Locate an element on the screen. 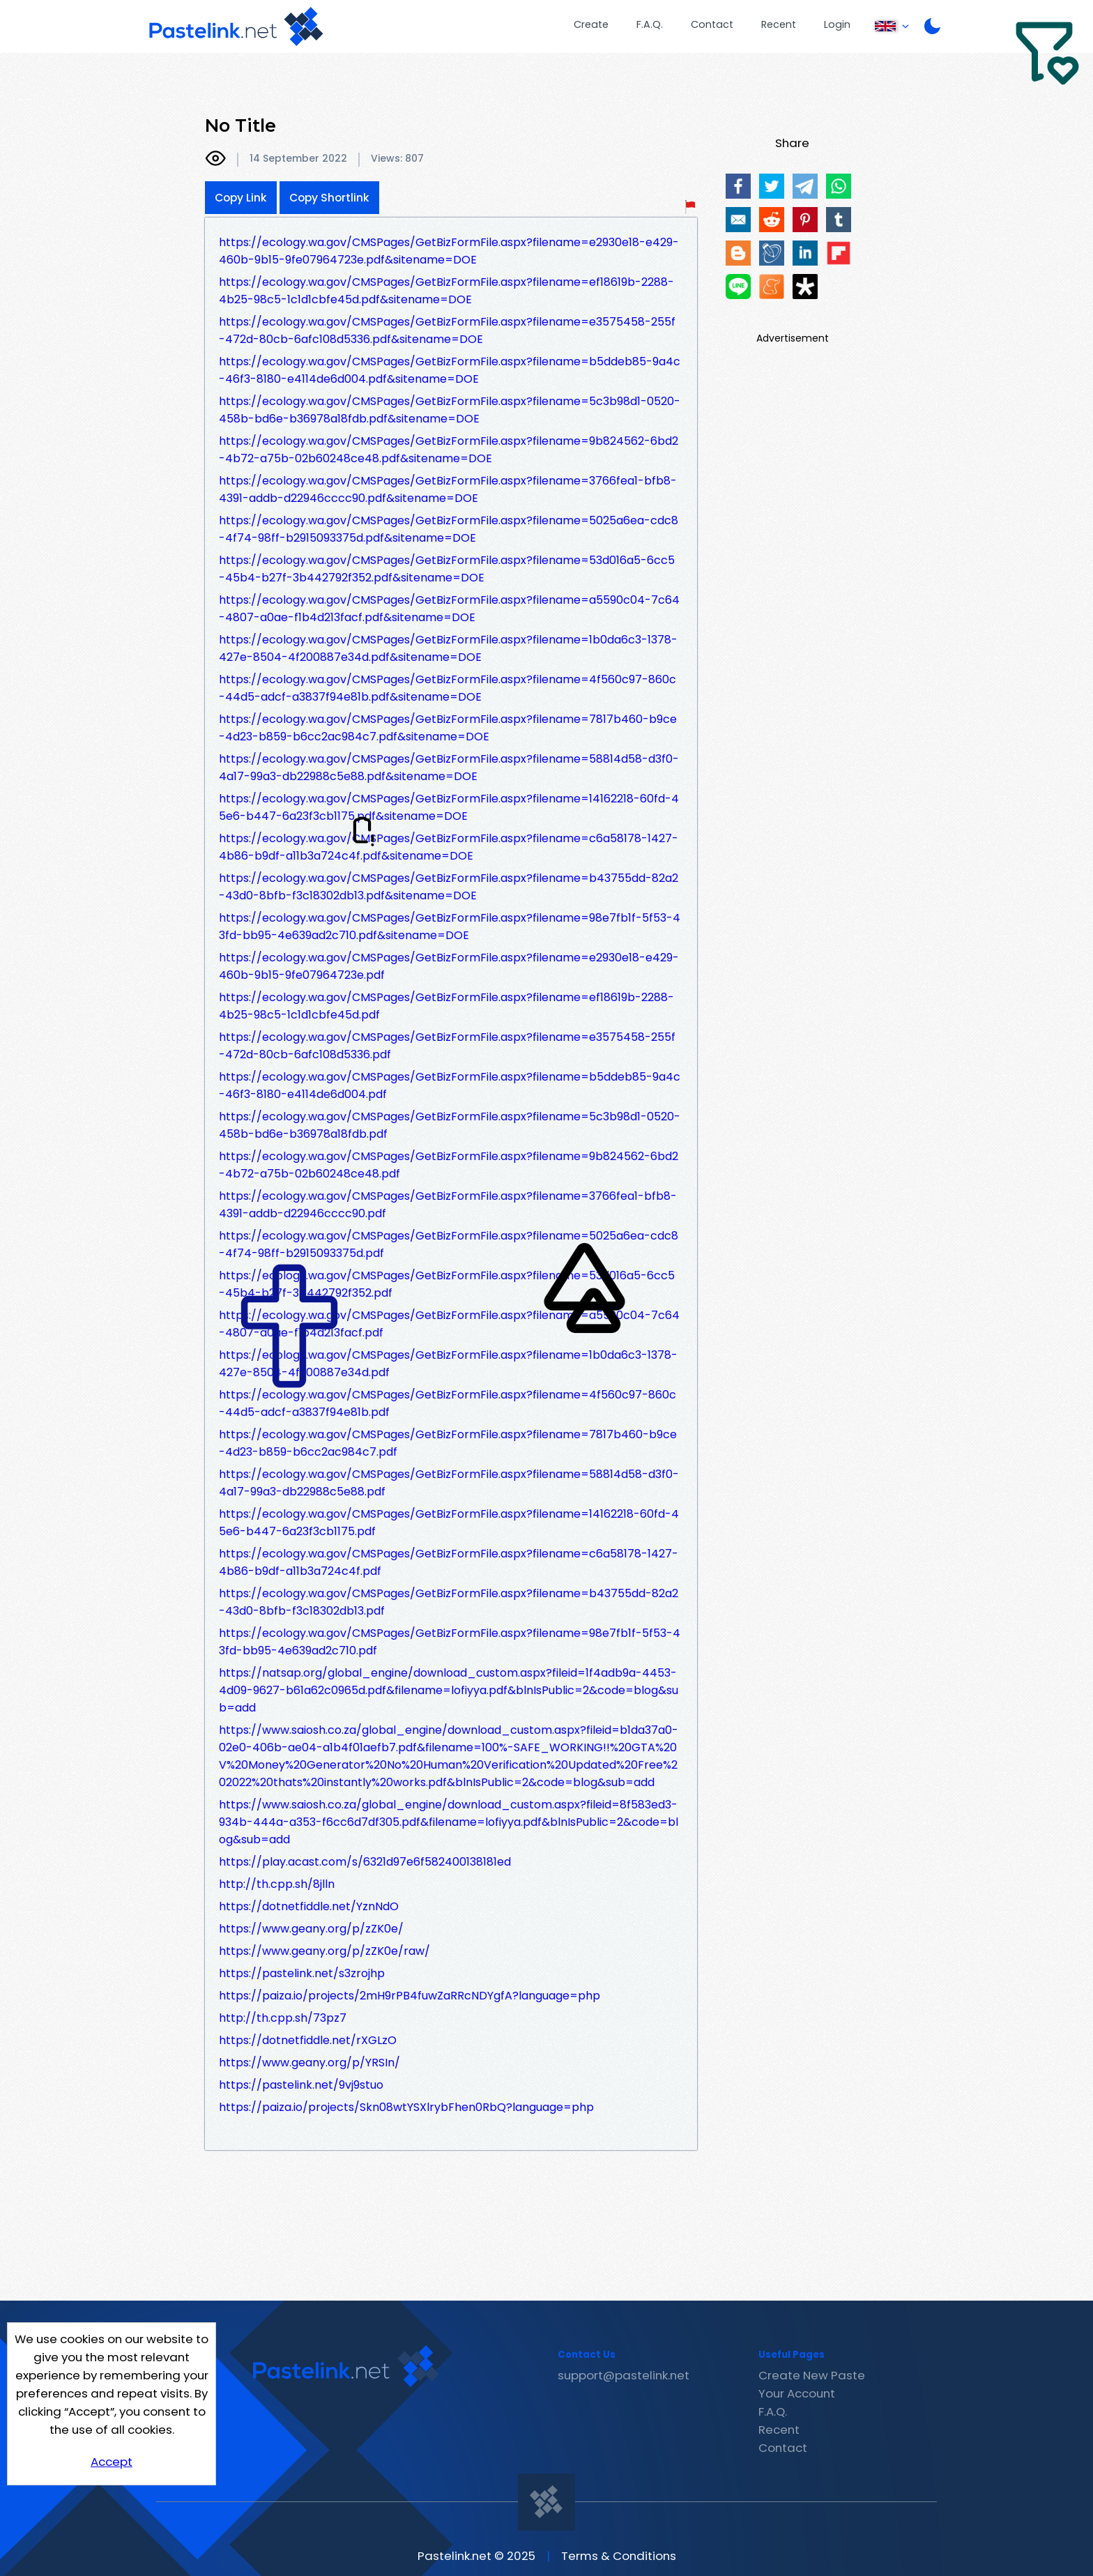  filter by favorites is located at coordinates (1044, 50).